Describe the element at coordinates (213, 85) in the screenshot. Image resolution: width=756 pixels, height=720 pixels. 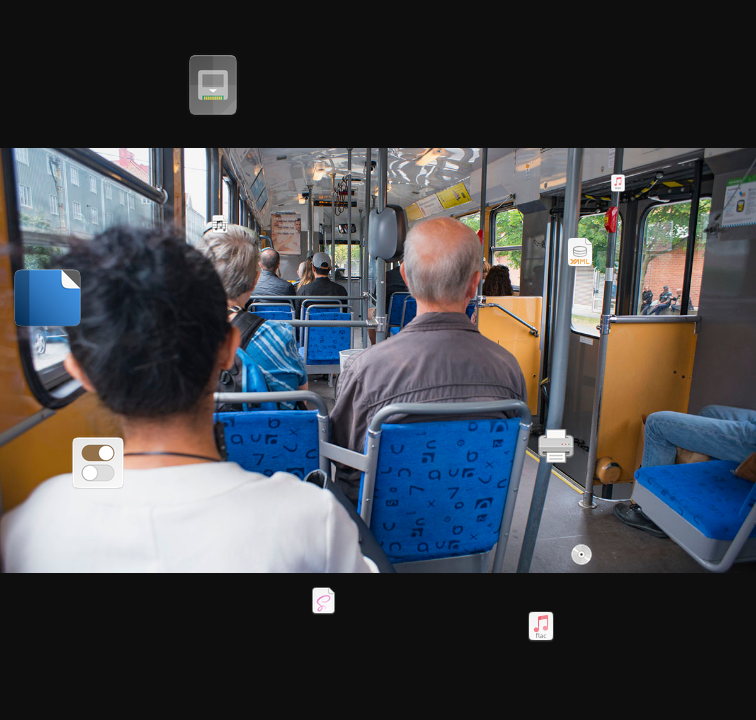
I see `NES game ROM file` at that location.